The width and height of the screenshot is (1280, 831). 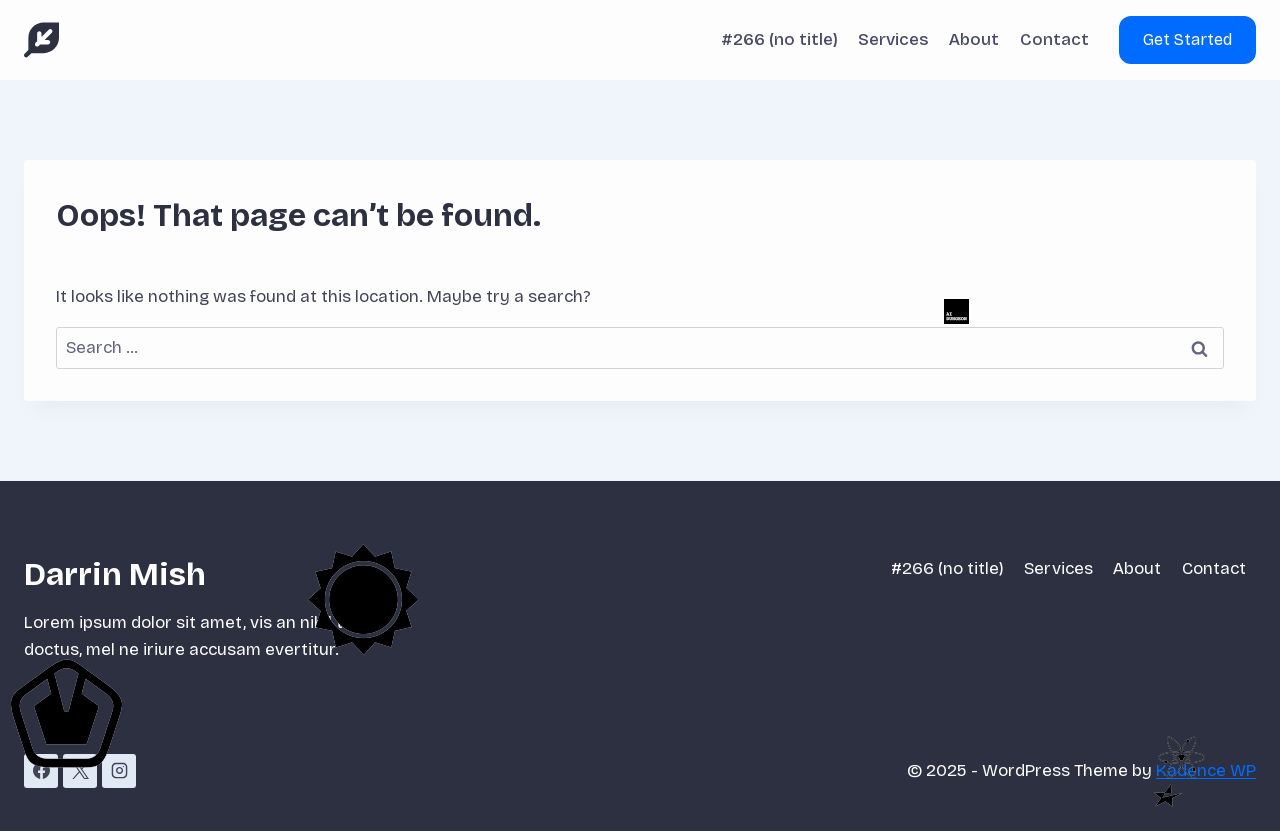 What do you see at coordinates (1168, 795) in the screenshot?
I see `visit the ESEA gaming platform` at bounding box center [1168, 795].